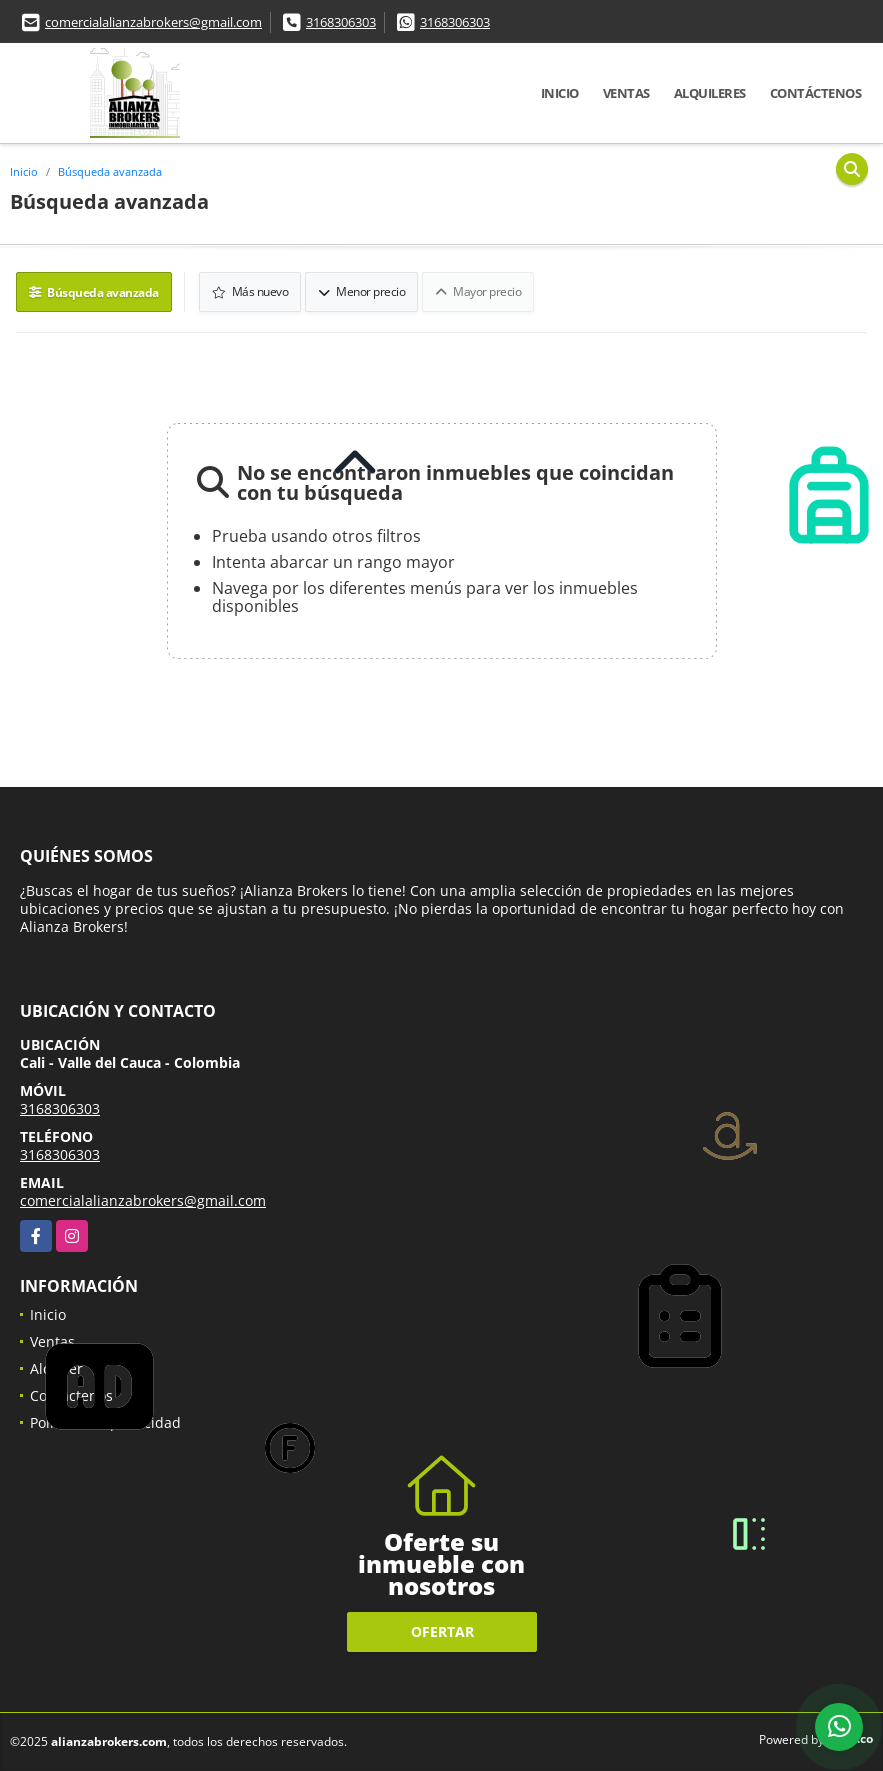 The width and height of the screenshot is (883, 1771). What do you see at coordinates (749, 1534) in the screenshot?
I see `align selected element to the left` at bounding box center [749, 1534].